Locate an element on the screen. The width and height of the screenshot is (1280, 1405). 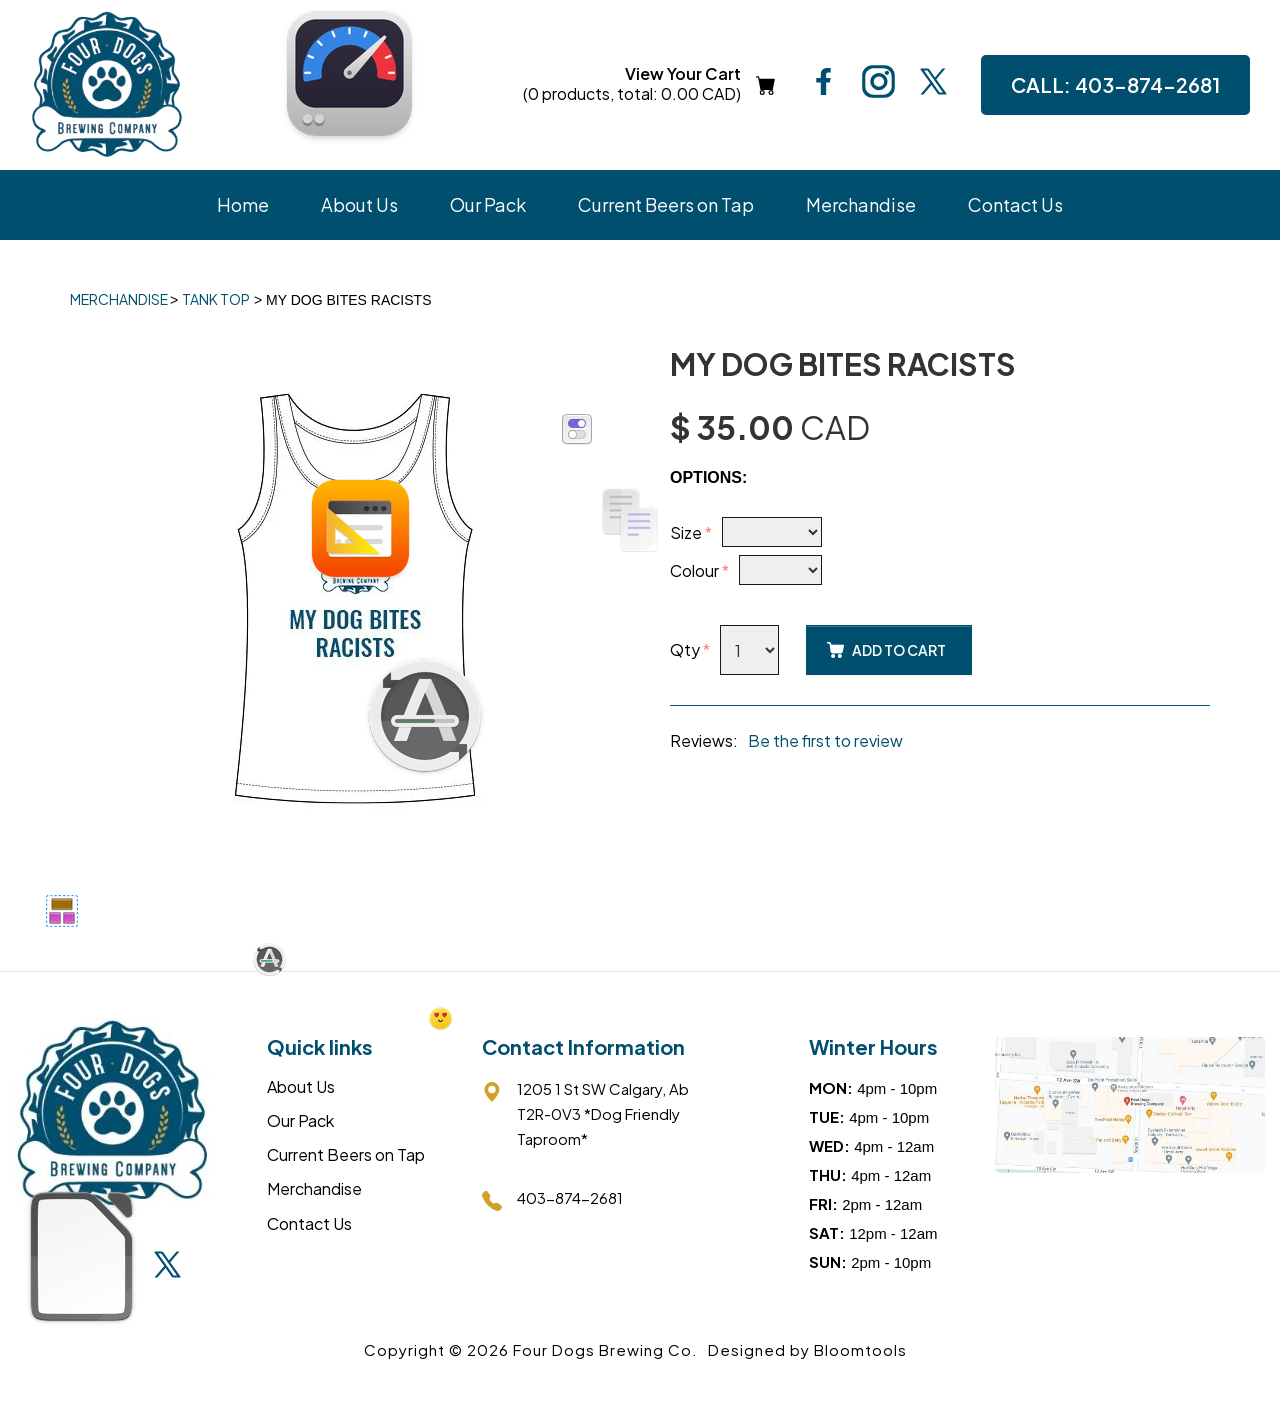
open the Socialize social networking app is located at coordinates (440, 1018).